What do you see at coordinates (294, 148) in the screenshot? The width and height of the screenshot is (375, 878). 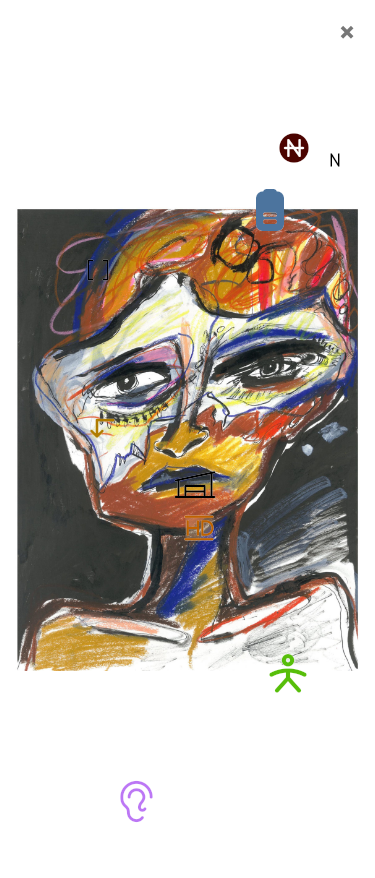 I see `view balance in Nigerian naira` at bounding box center [294, 148].